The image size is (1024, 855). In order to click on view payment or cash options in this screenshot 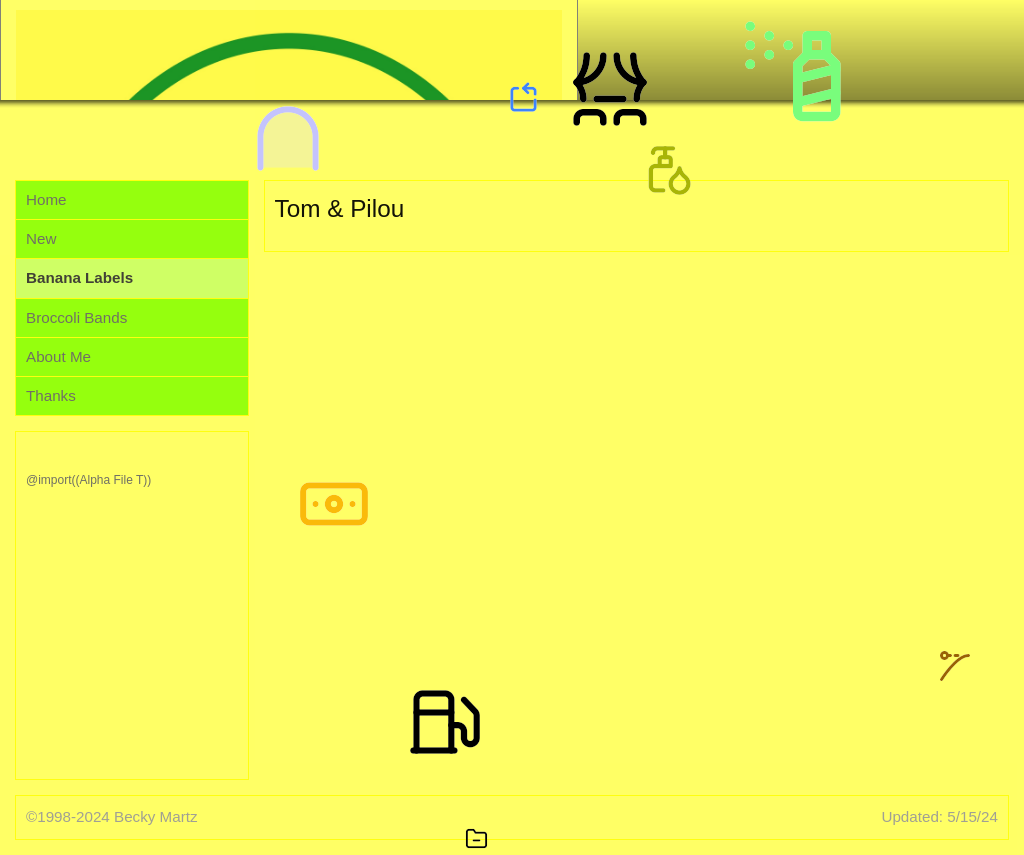, I will do `click(334, 504)`.